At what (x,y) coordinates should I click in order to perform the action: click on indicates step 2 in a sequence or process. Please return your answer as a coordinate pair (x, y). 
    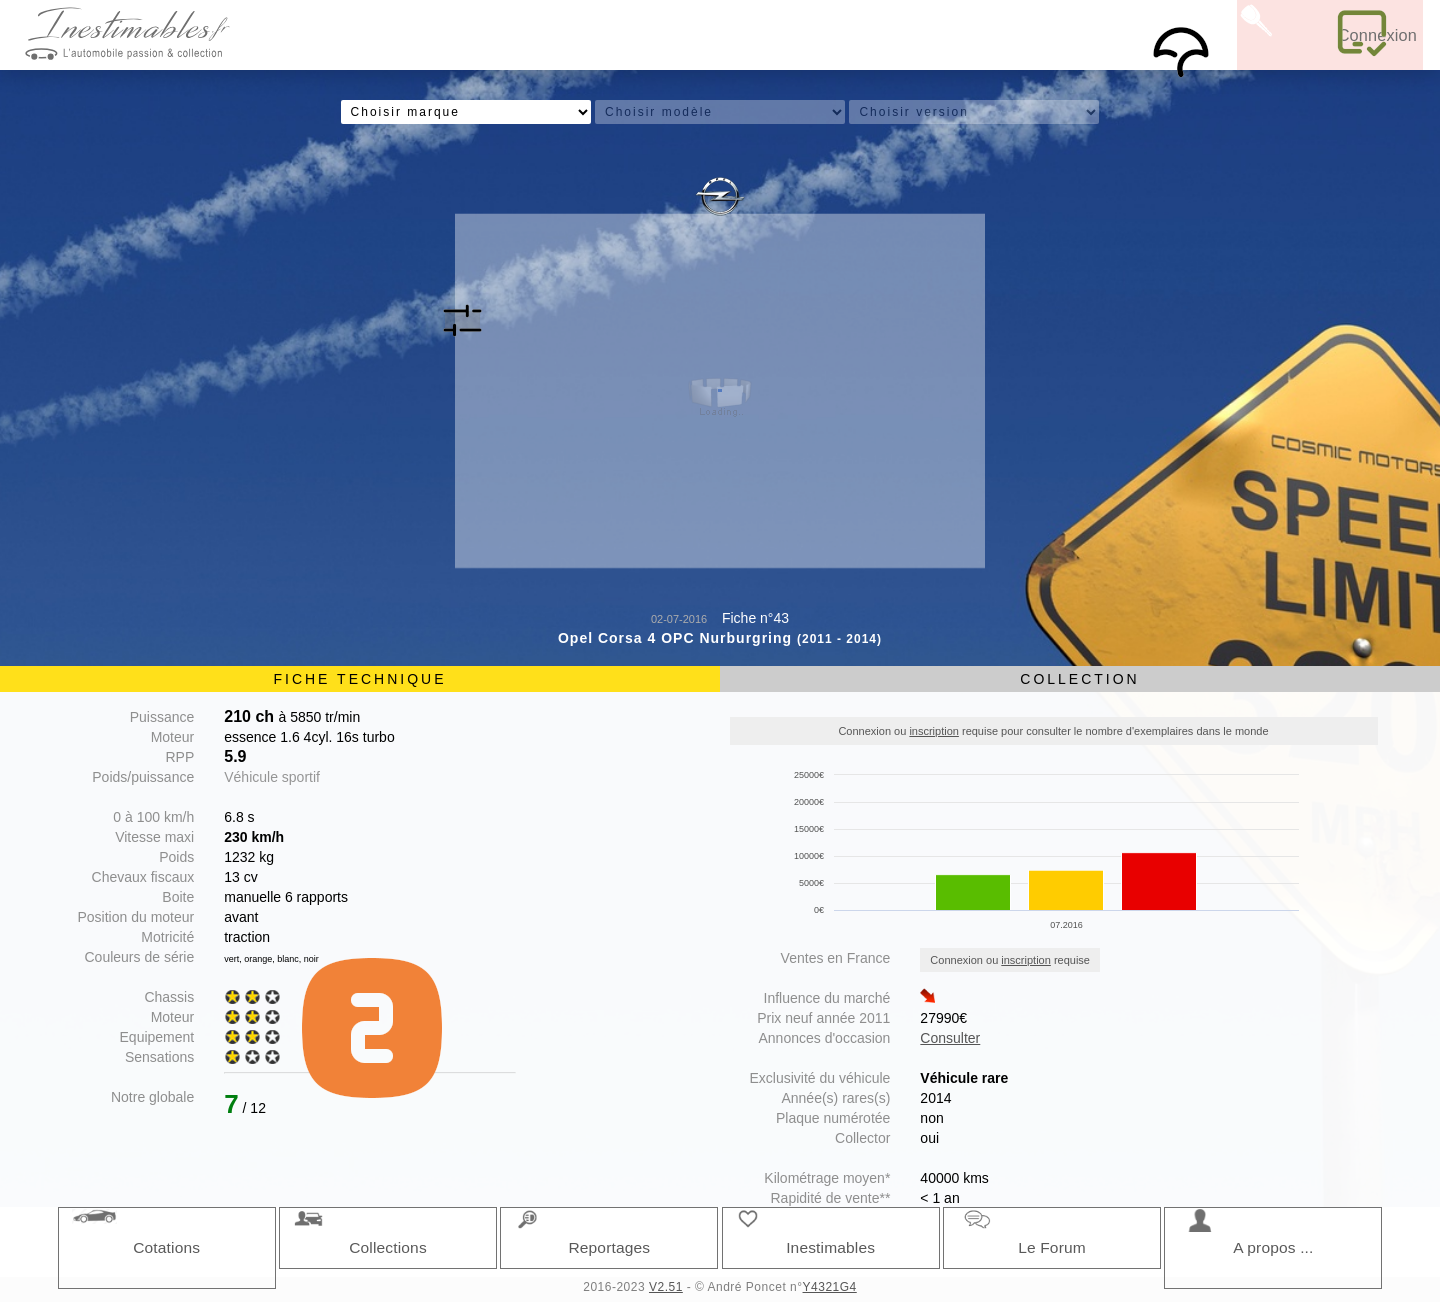
    Looking at the image, I should click on (372, 1028).